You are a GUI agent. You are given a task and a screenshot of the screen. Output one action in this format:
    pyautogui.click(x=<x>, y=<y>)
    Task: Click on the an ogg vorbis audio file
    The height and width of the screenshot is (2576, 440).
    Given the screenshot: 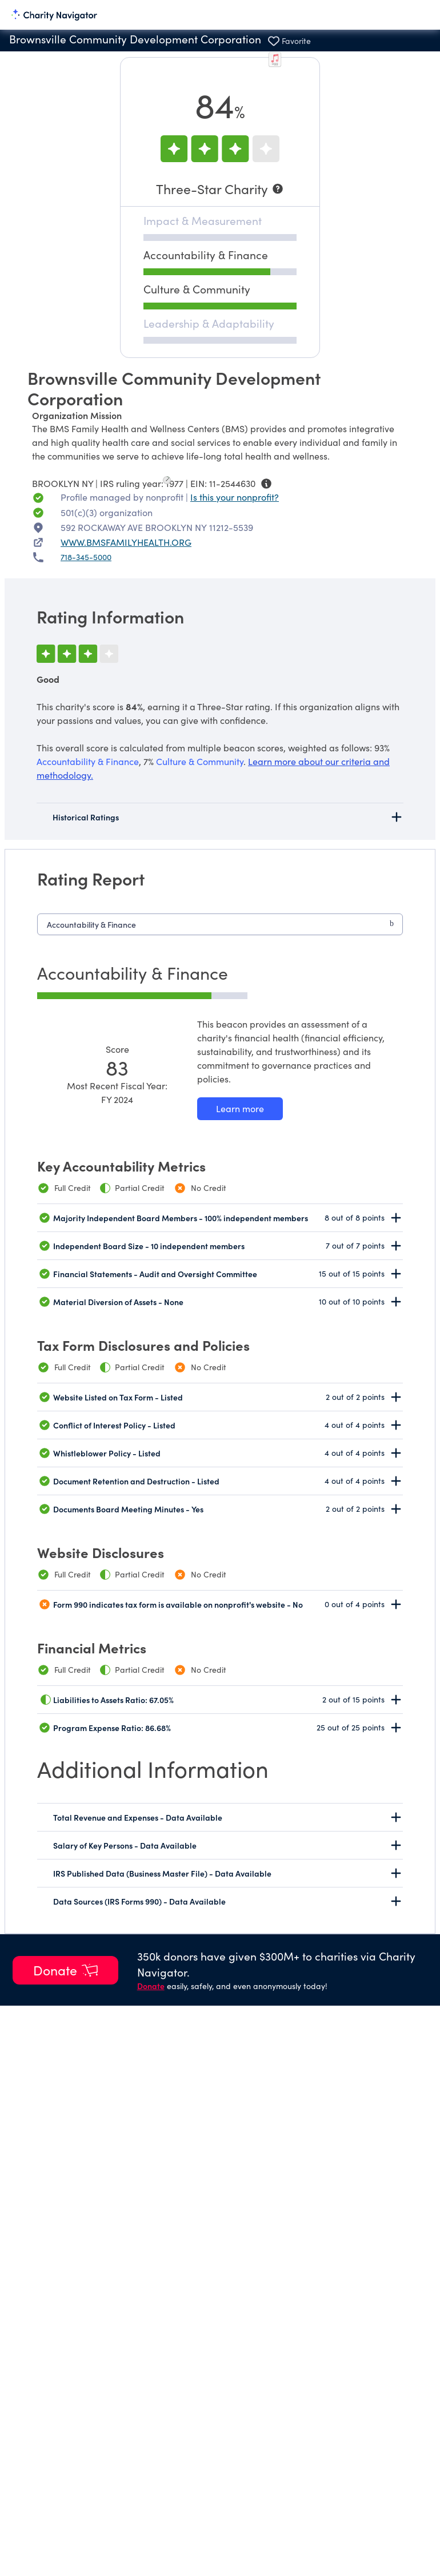 What is the action you would take?
    pyautogui.click(x=275, y=59)
    